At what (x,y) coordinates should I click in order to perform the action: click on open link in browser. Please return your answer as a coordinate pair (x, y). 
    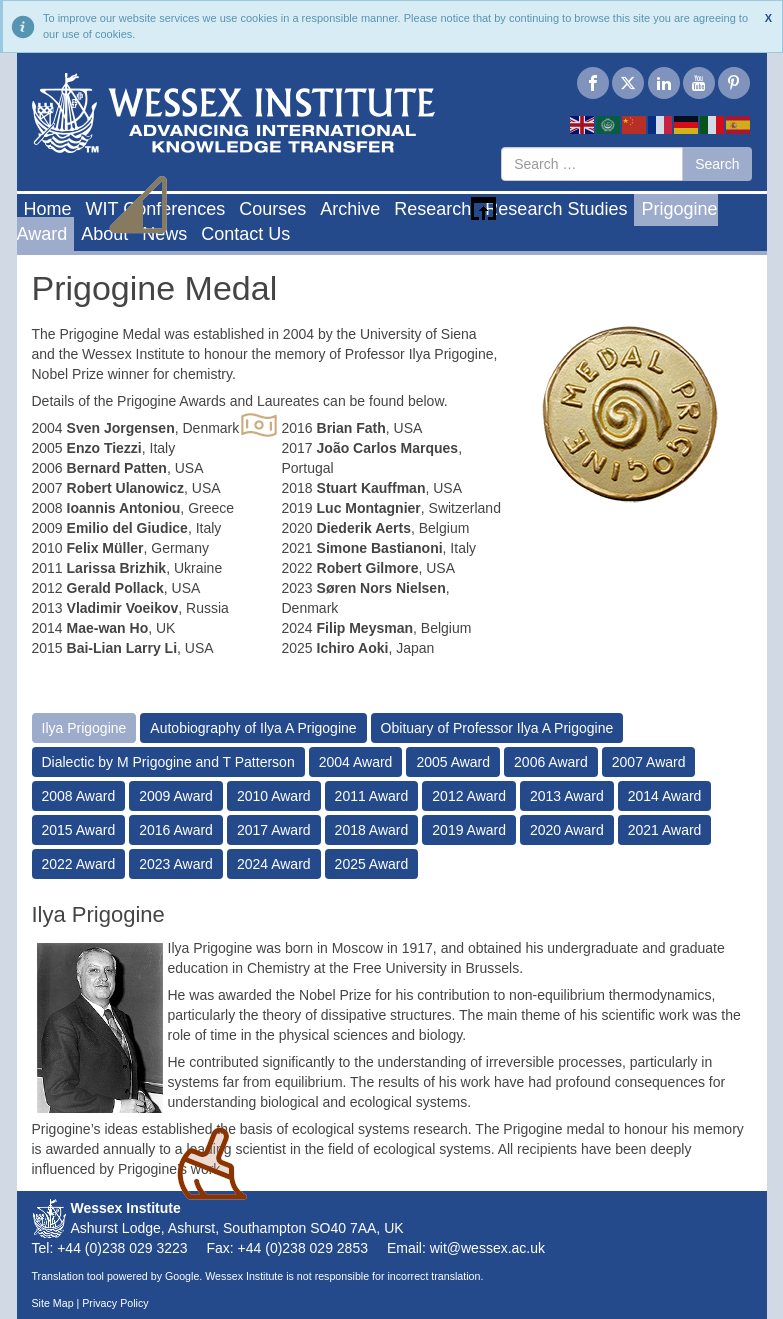
    Looking at the image, I should click on (483, 208).